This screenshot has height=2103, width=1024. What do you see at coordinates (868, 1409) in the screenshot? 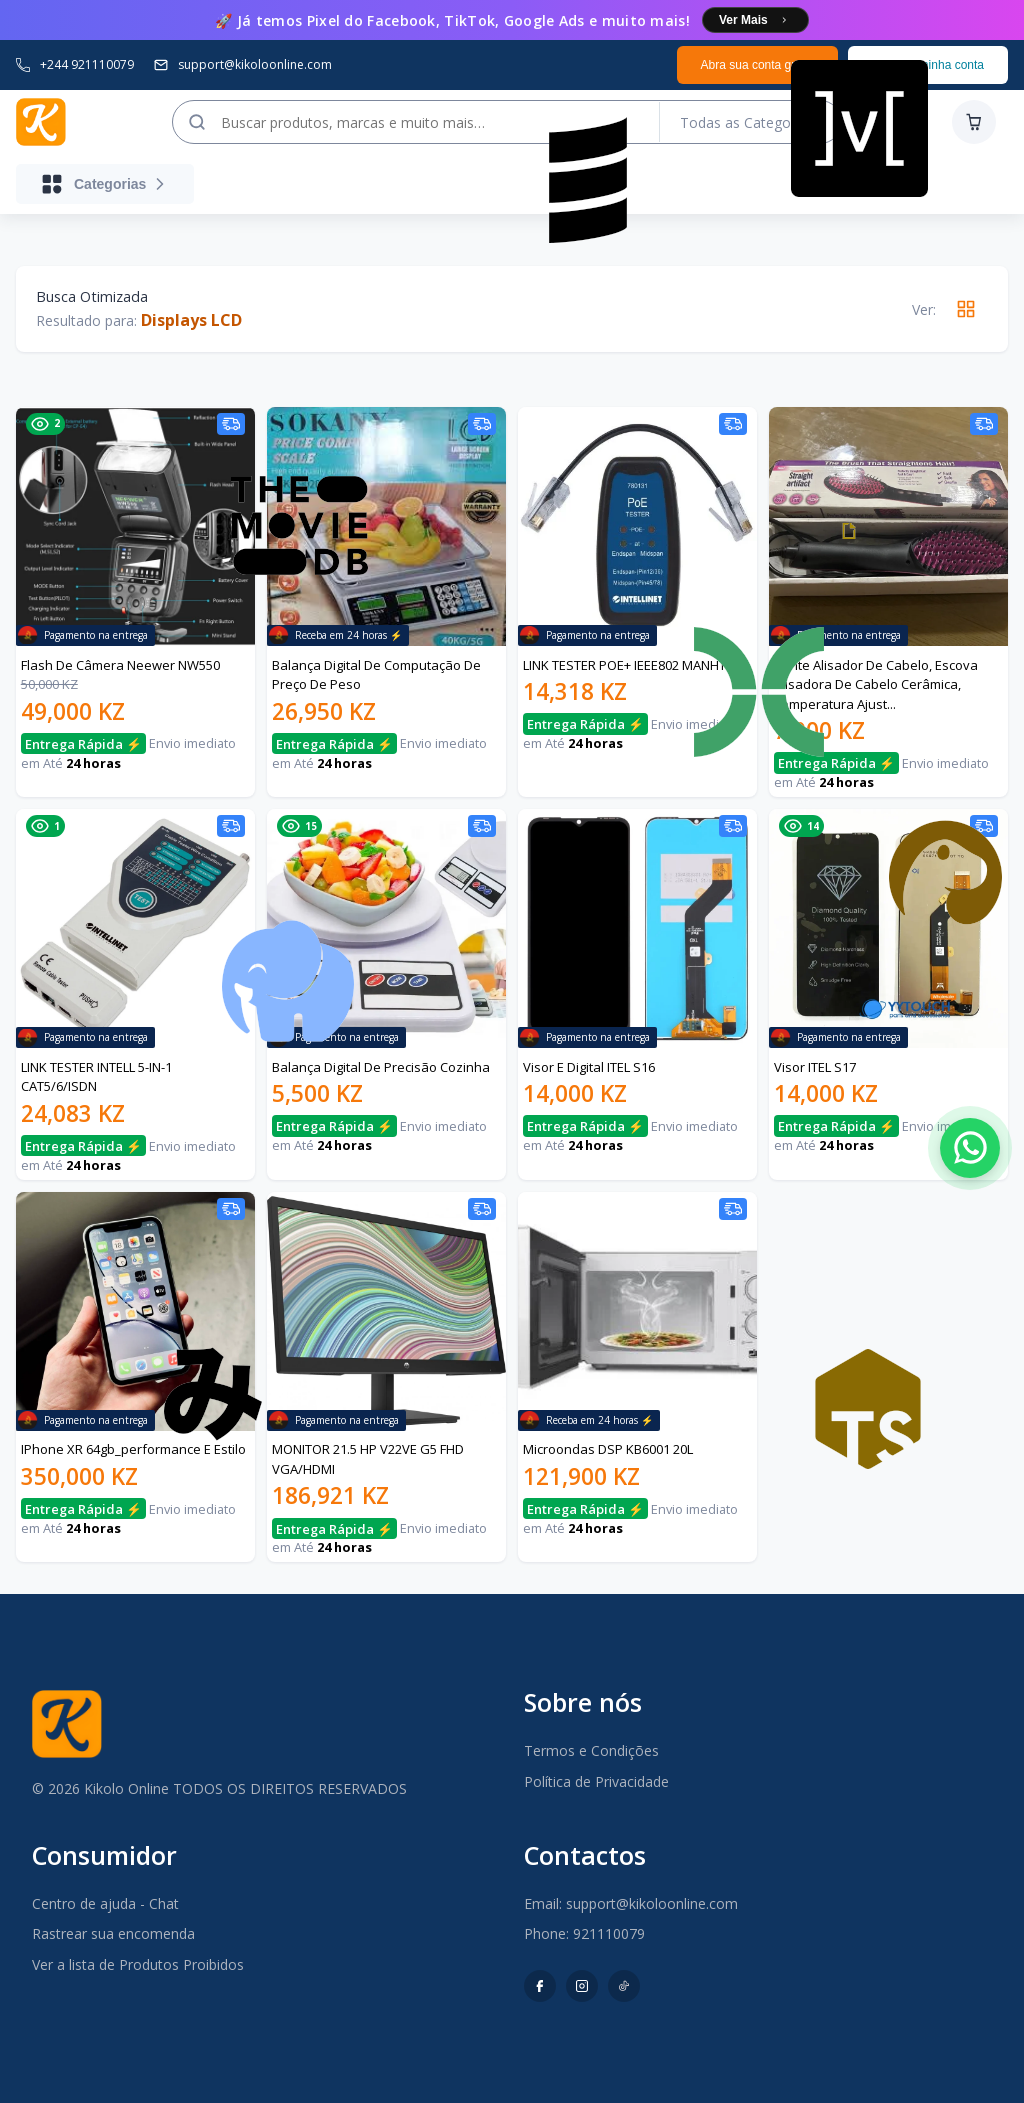
I see `ts-node runtime environment logo` at bounding box center [868, 1409].